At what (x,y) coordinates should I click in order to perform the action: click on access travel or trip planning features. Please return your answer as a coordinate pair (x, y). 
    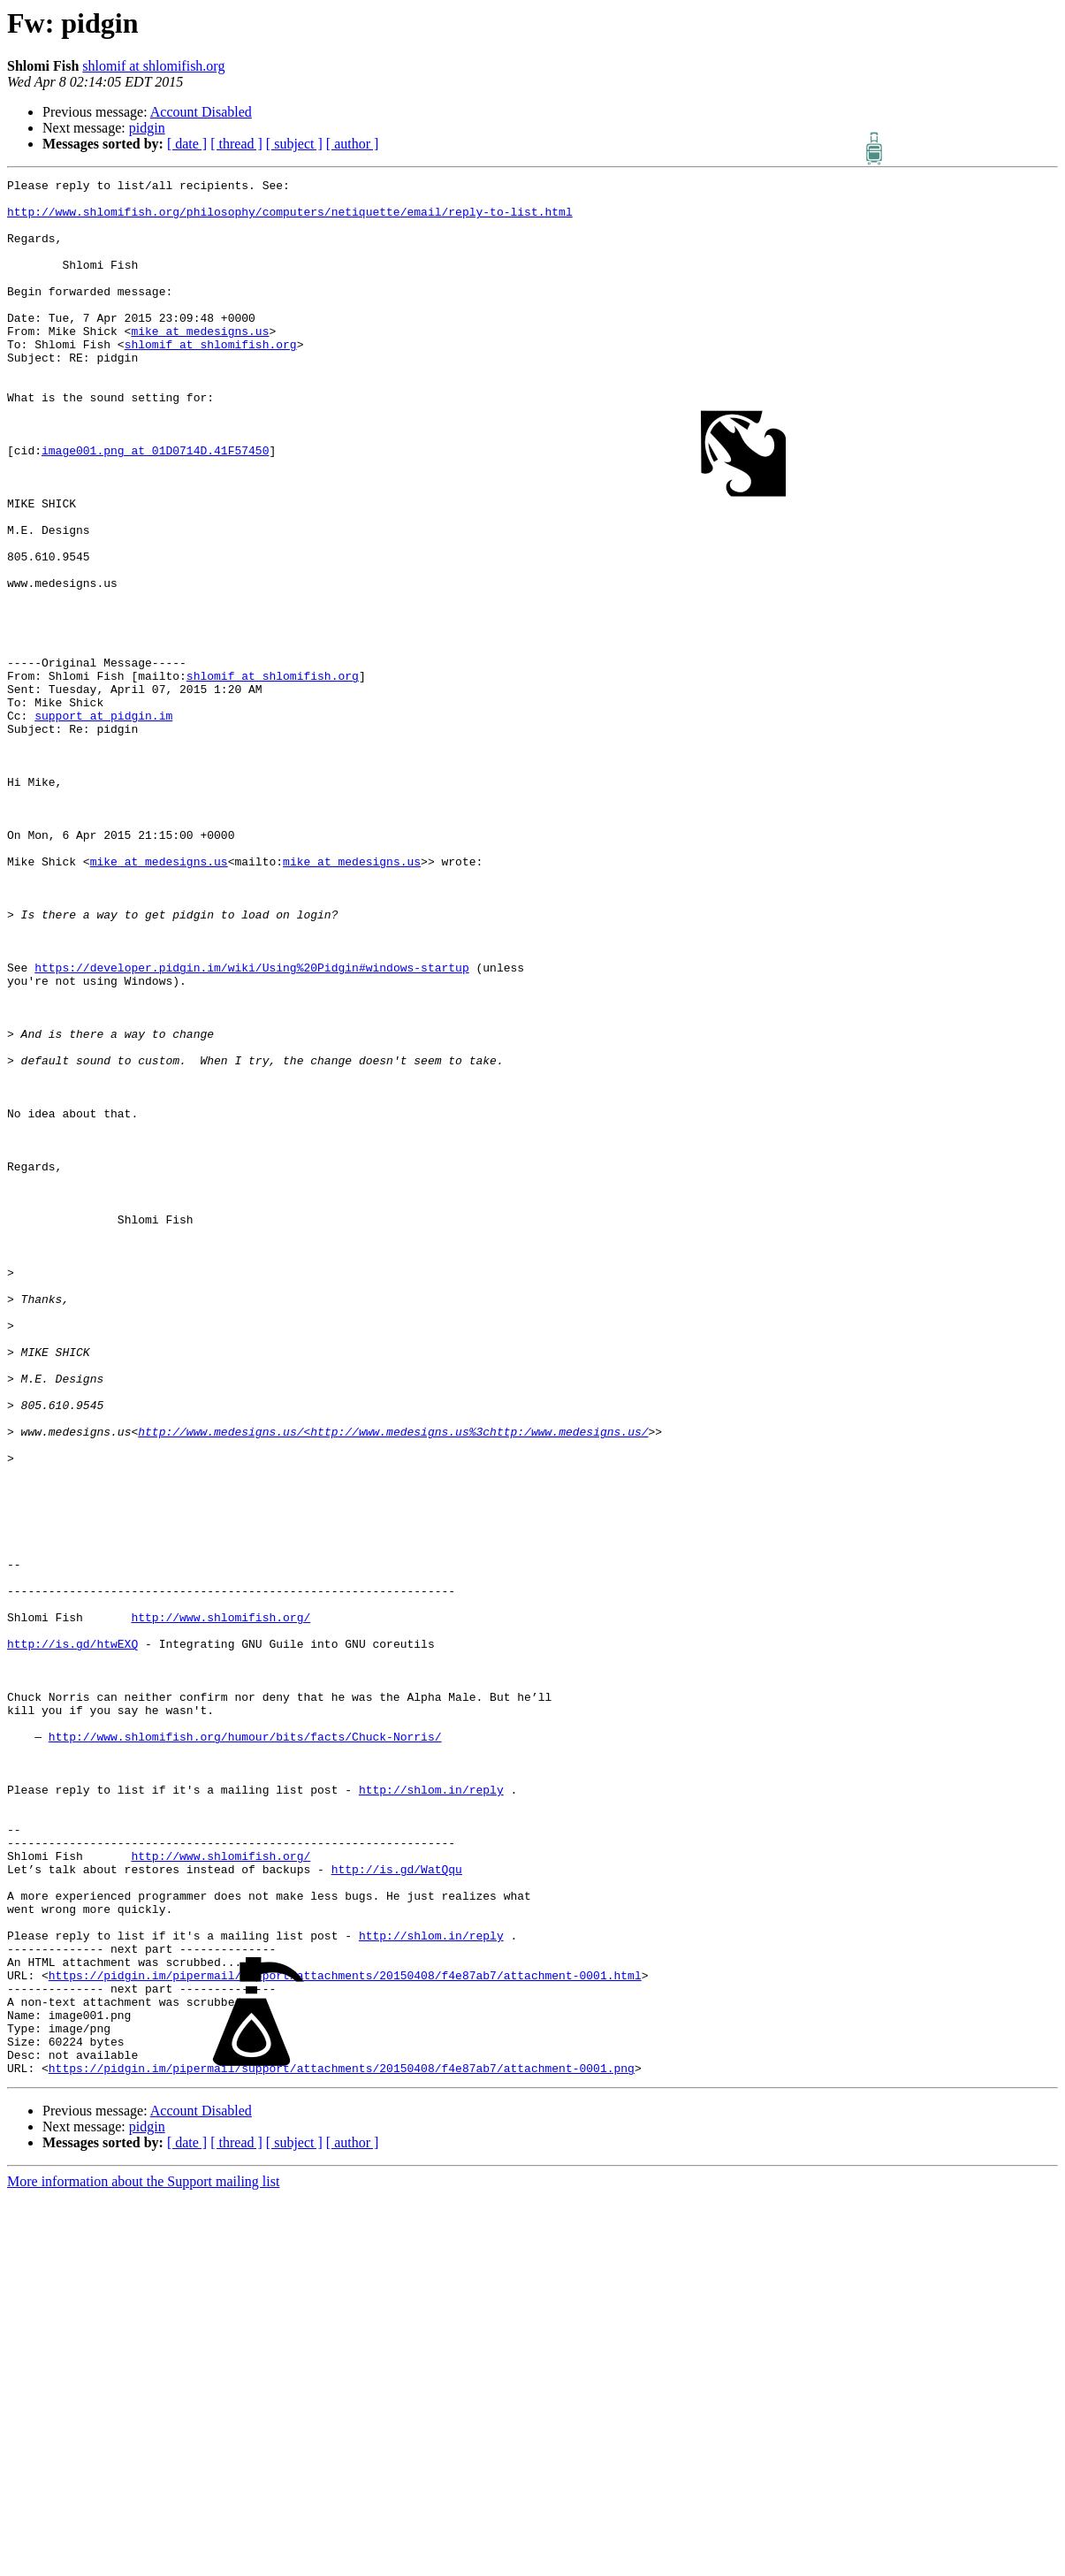
    Looking at the image, I should click on (874, 149).